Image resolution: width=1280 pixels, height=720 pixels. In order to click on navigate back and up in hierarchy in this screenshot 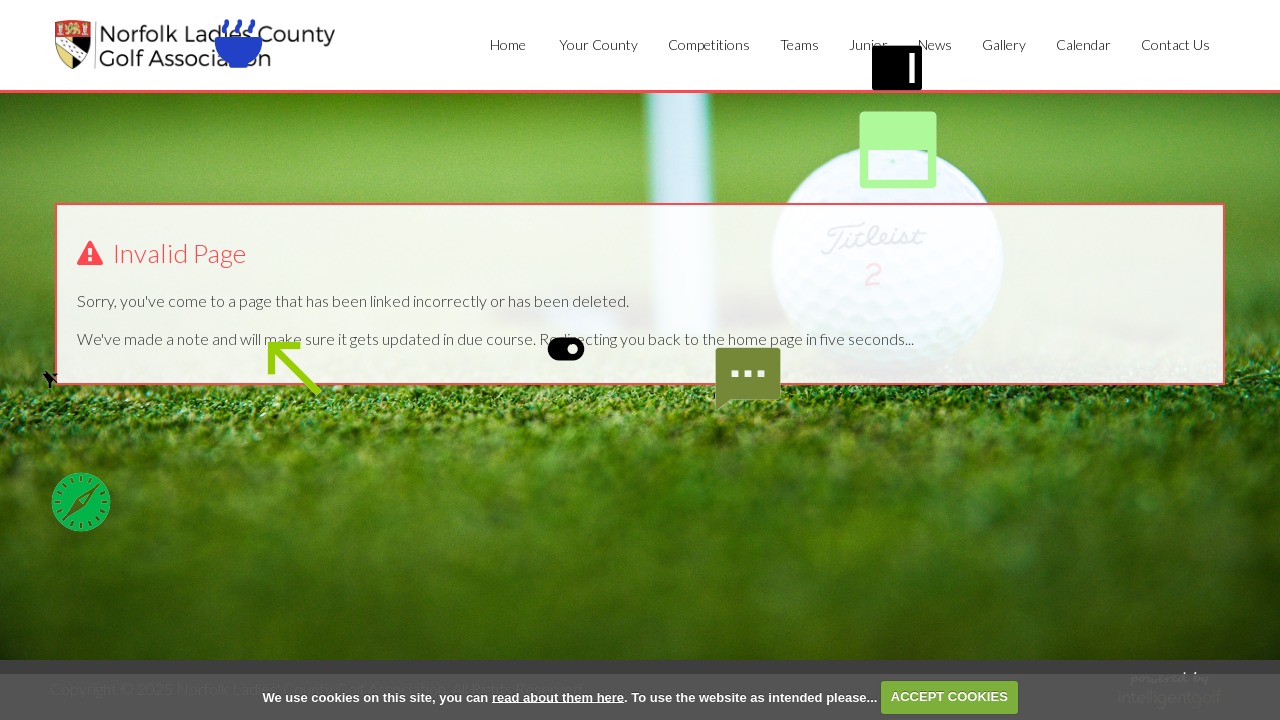, I will do `click(293, 367)`.